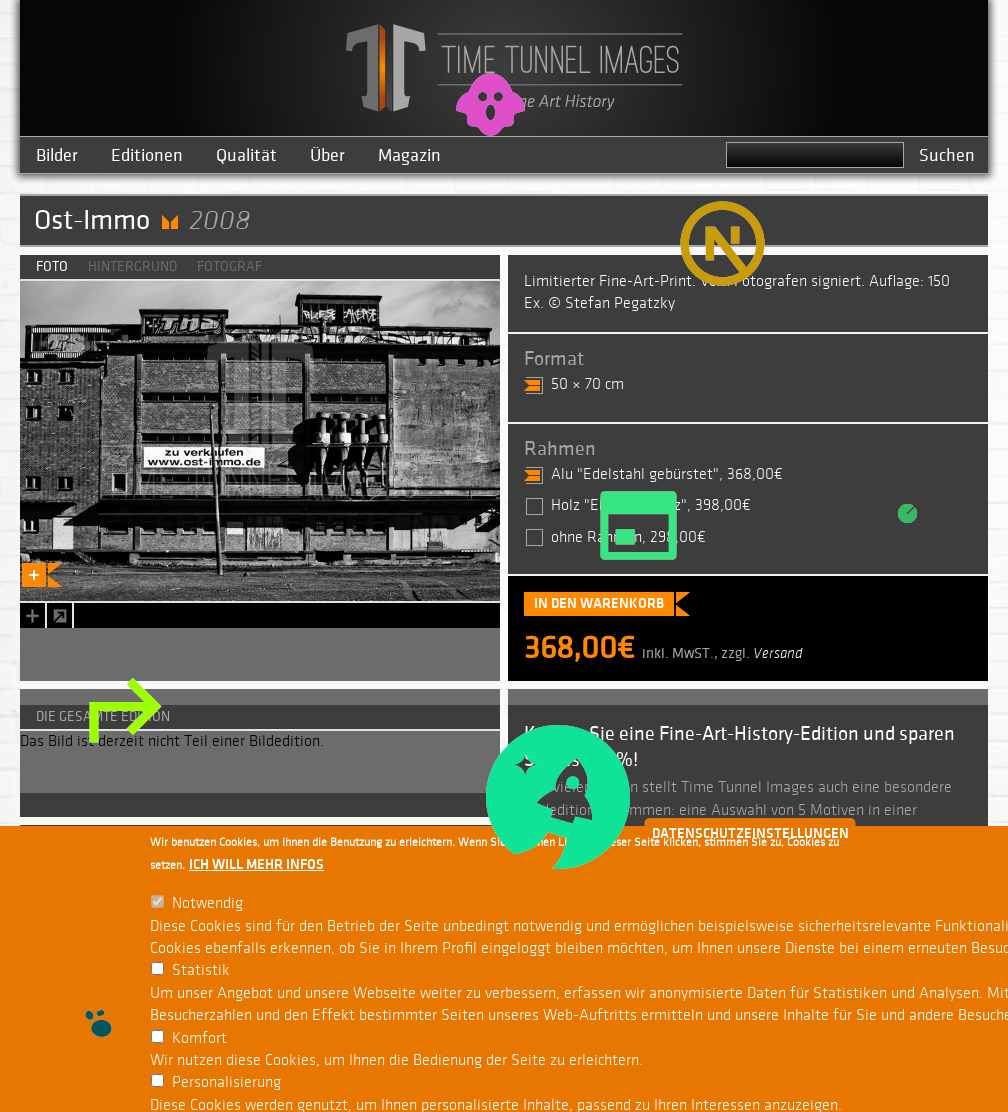 The height and width of the screenshot is (1112, 1008). I want to click on switch to calendar view, so click(638, 525).